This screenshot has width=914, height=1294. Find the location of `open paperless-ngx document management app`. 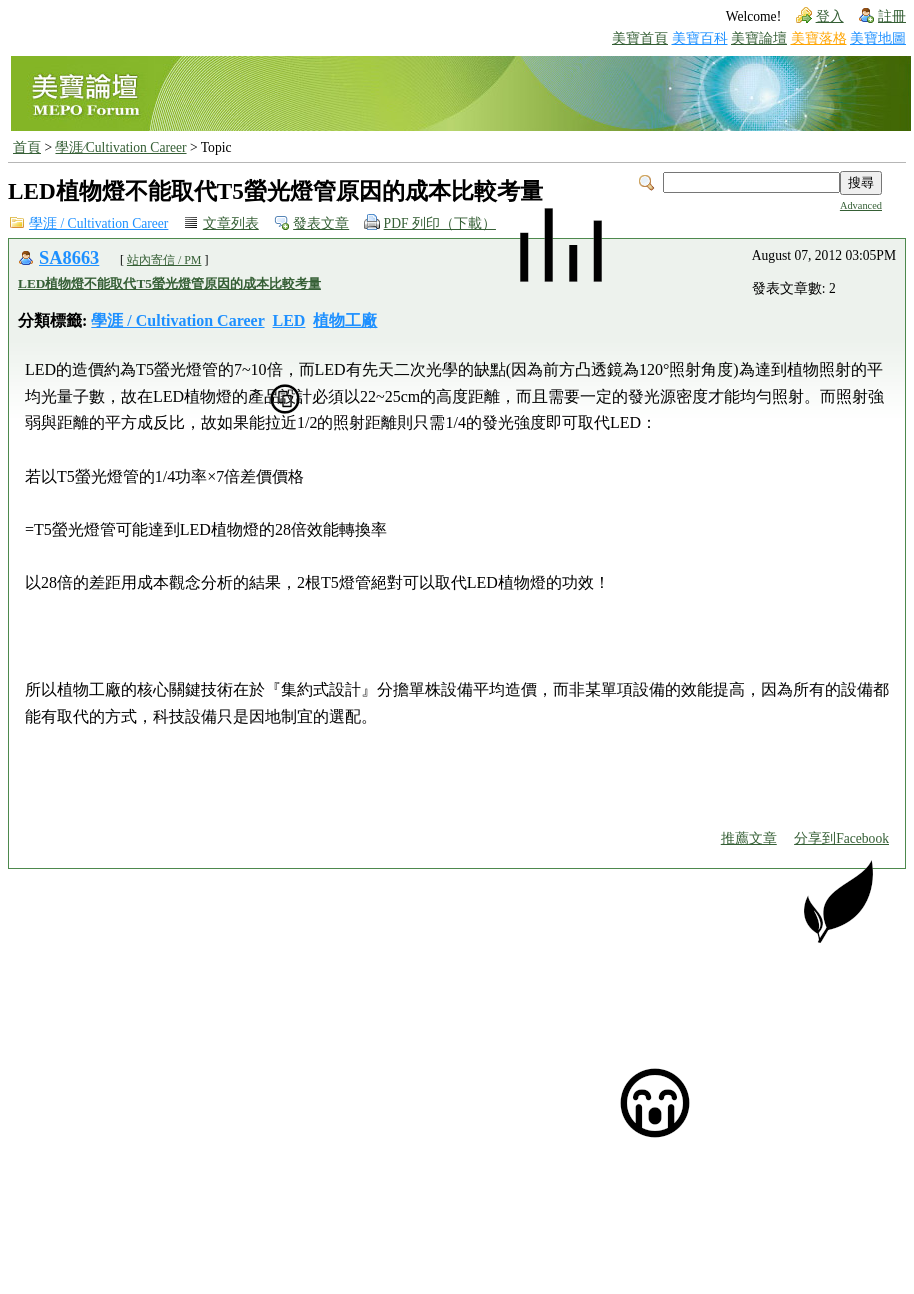

open paperless-ngx document management app is located at coordinates (838, 901).